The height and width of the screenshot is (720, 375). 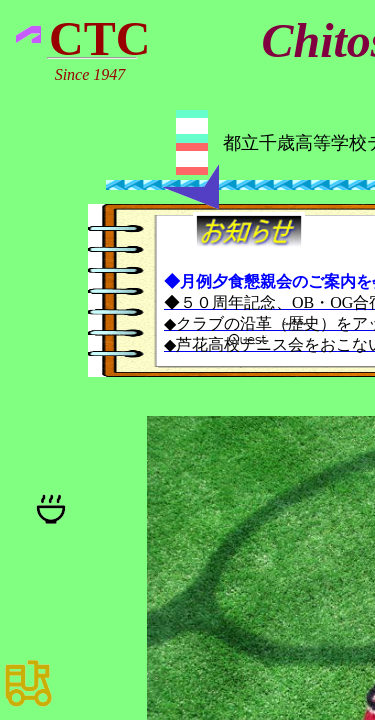 What do you see at coordinates (248, 339) in the screenshot?
I see `Quest software or services branding` at bounding box center [248, 339].